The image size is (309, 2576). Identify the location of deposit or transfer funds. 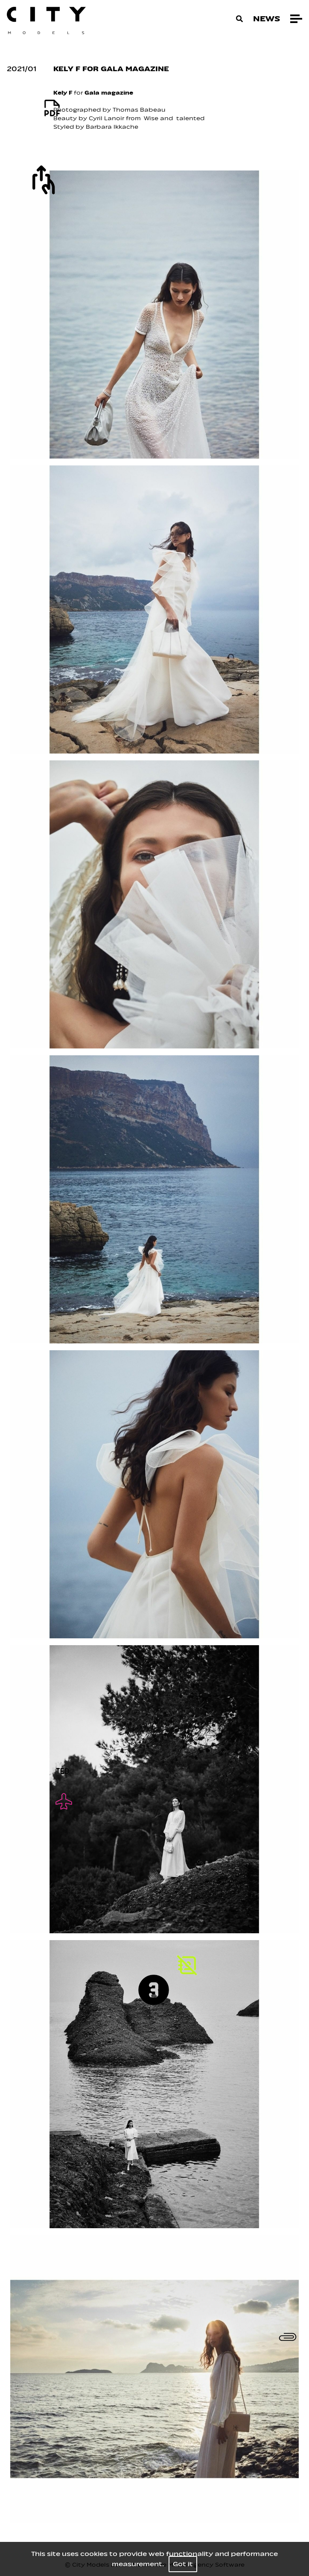
(42, 180).